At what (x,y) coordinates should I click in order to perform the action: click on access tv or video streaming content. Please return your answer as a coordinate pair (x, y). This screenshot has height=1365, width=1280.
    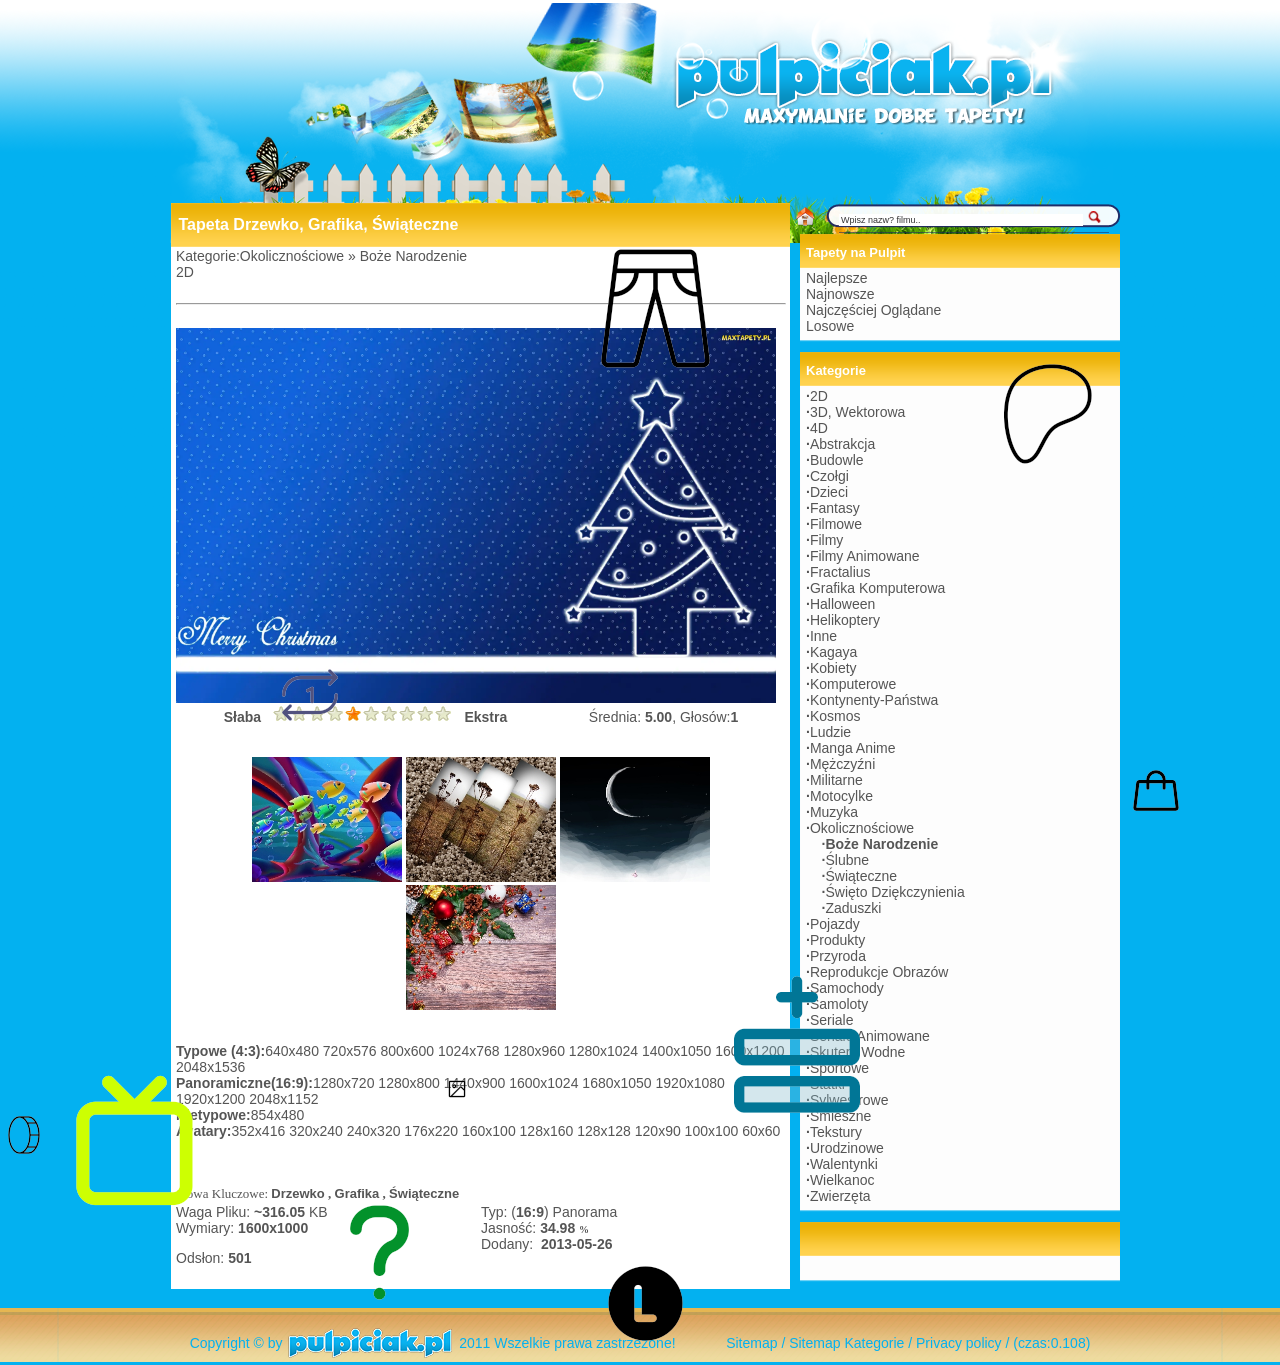
    Looking at the image, I should click on (134, 1140).